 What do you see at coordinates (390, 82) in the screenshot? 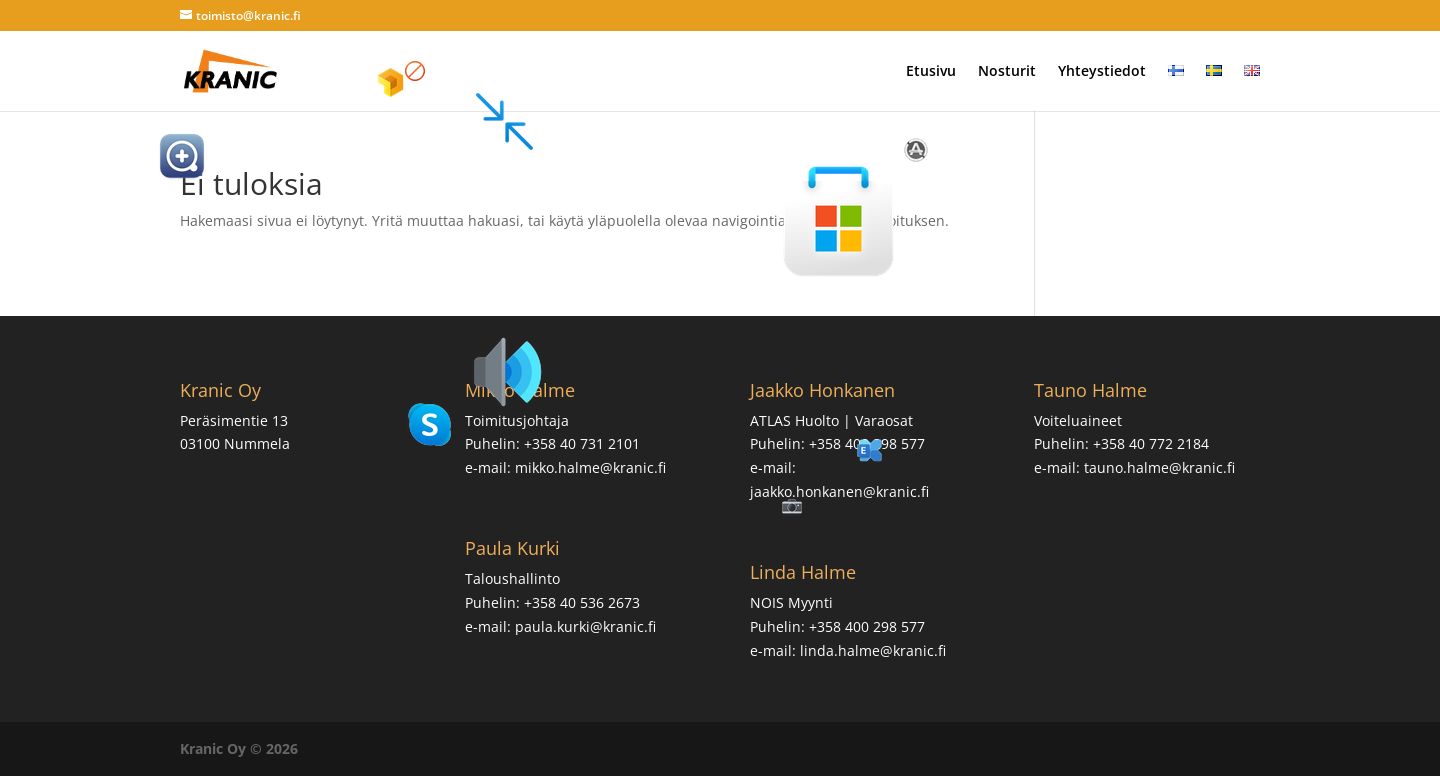
I see `import data or files into an application` at bounding box center [390, 82].